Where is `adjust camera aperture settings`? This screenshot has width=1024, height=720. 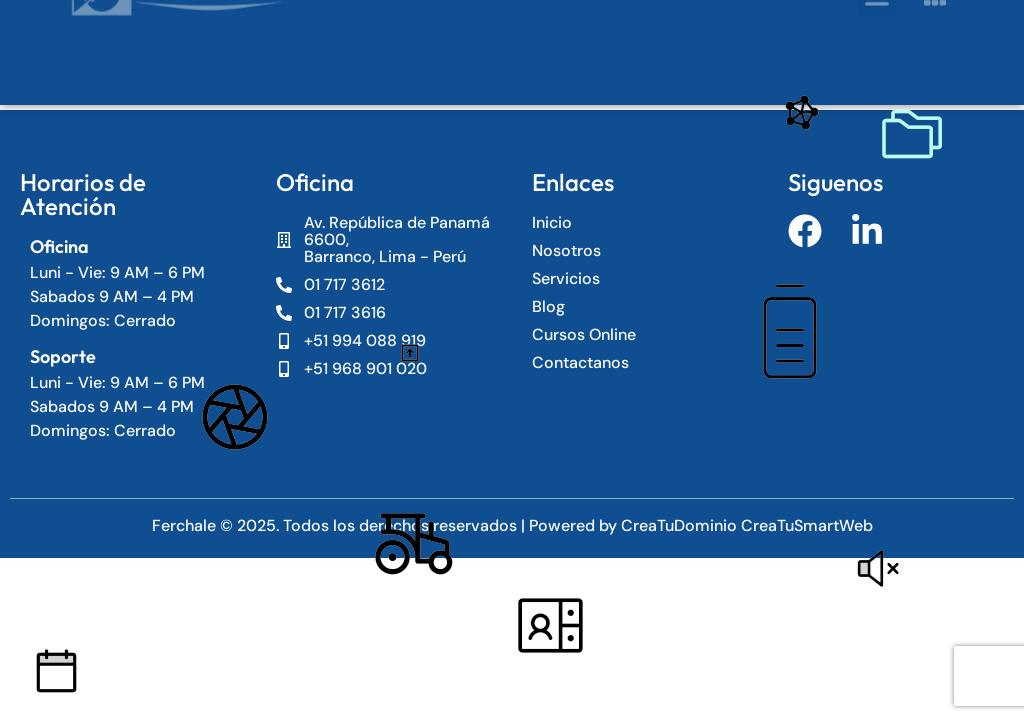
adjust camera aperture settings is located at coordinates (235, 417).